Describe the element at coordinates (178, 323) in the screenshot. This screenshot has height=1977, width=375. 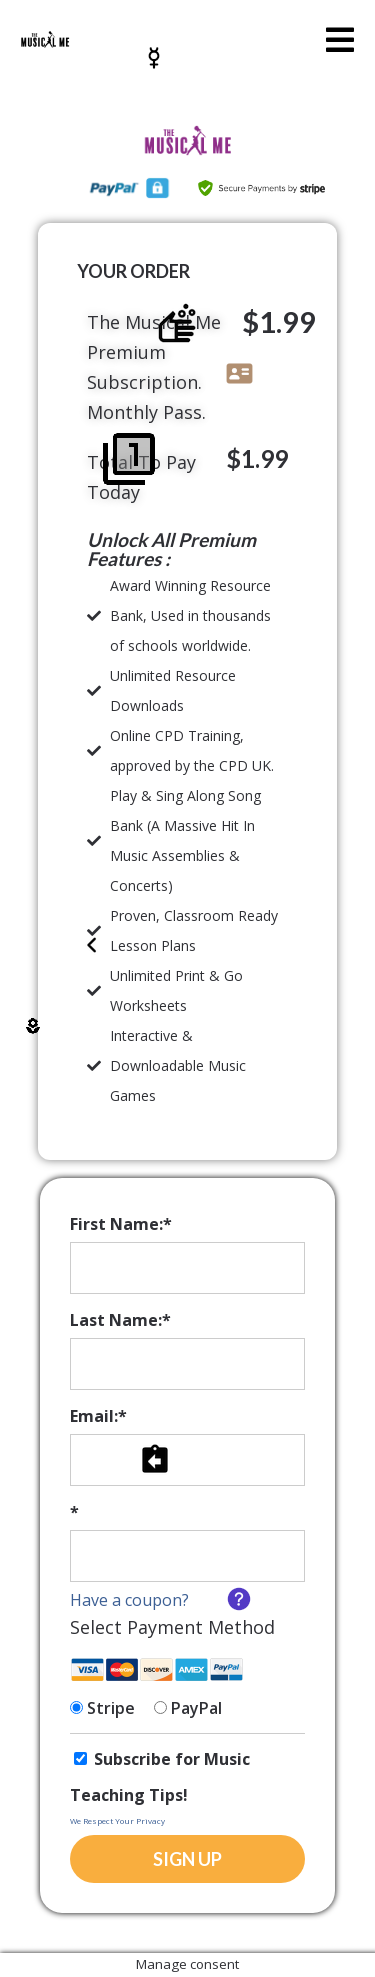
I see `wash hands or hygiene reminder` at that location.